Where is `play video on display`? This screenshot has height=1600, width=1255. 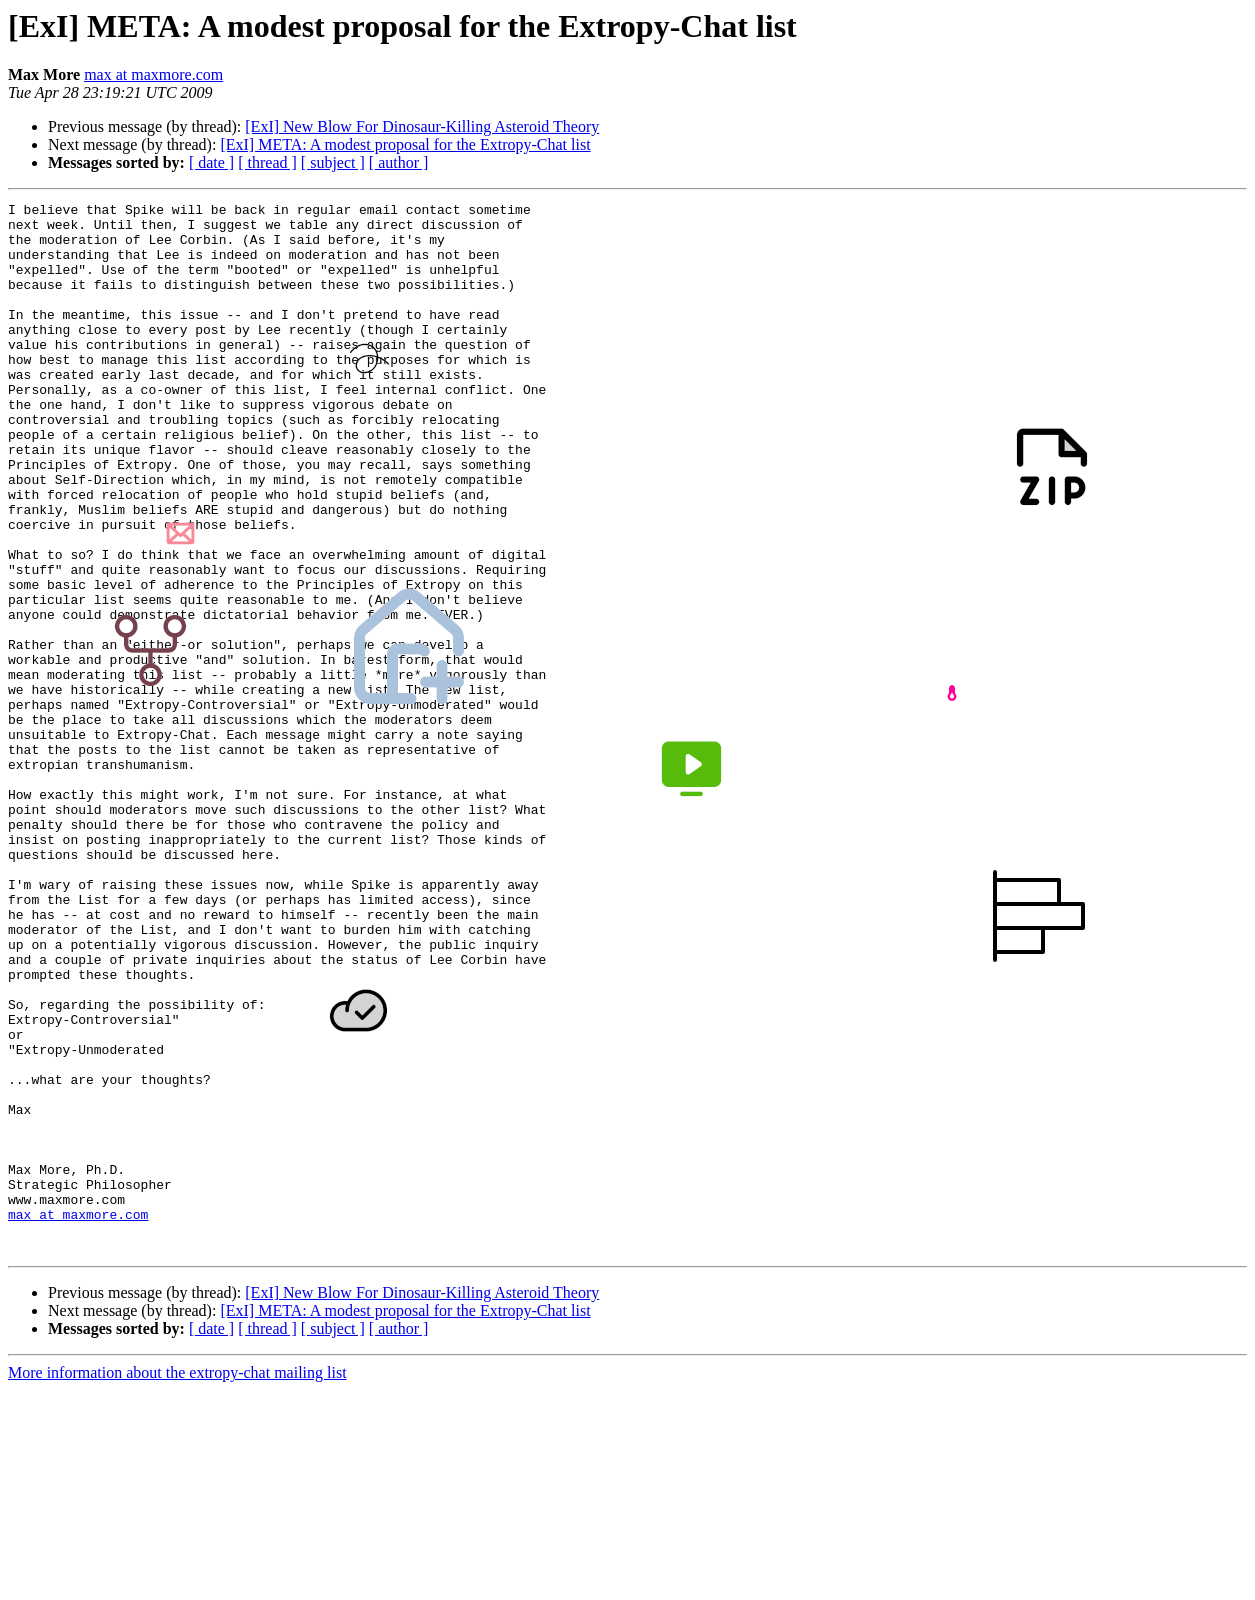
play video on display is located at coordinates (691, 766).